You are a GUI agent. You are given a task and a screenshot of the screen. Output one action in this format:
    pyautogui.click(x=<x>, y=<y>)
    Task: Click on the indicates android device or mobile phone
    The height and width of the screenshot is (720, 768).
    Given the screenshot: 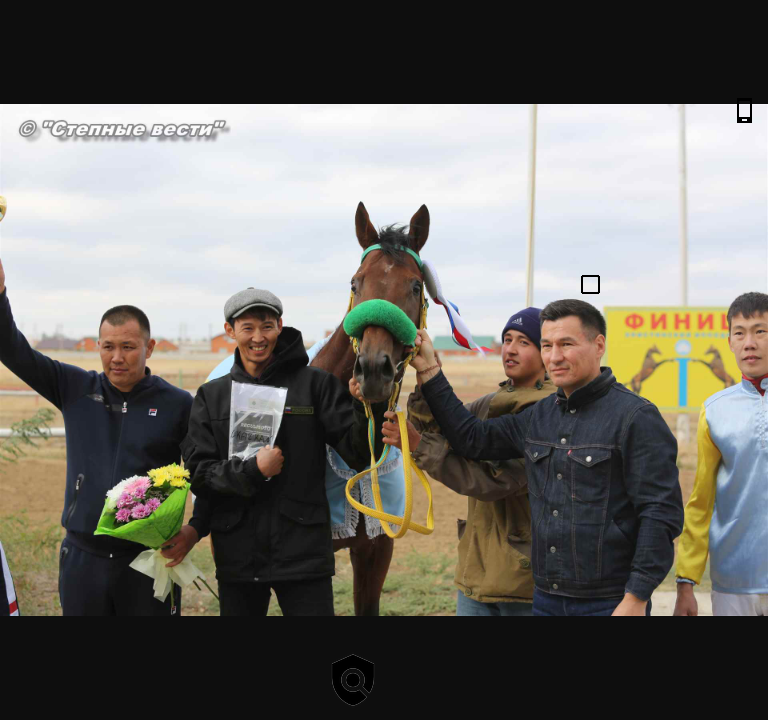 What is the action you would take?
    pyautogui.click(x=744, y=110)
    